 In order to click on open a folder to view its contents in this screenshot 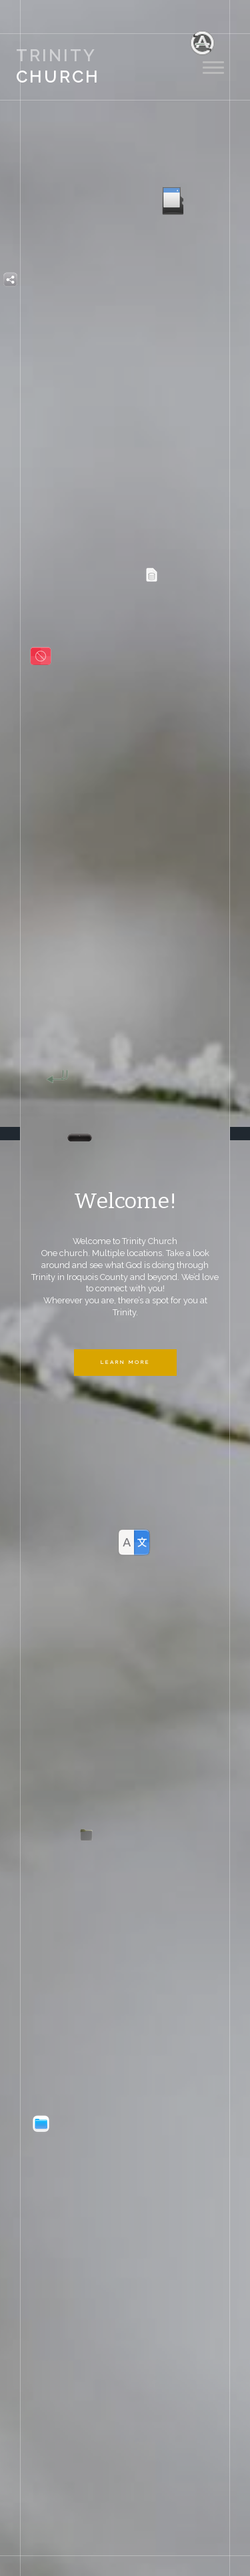, I will do `click(86, 1834)`.